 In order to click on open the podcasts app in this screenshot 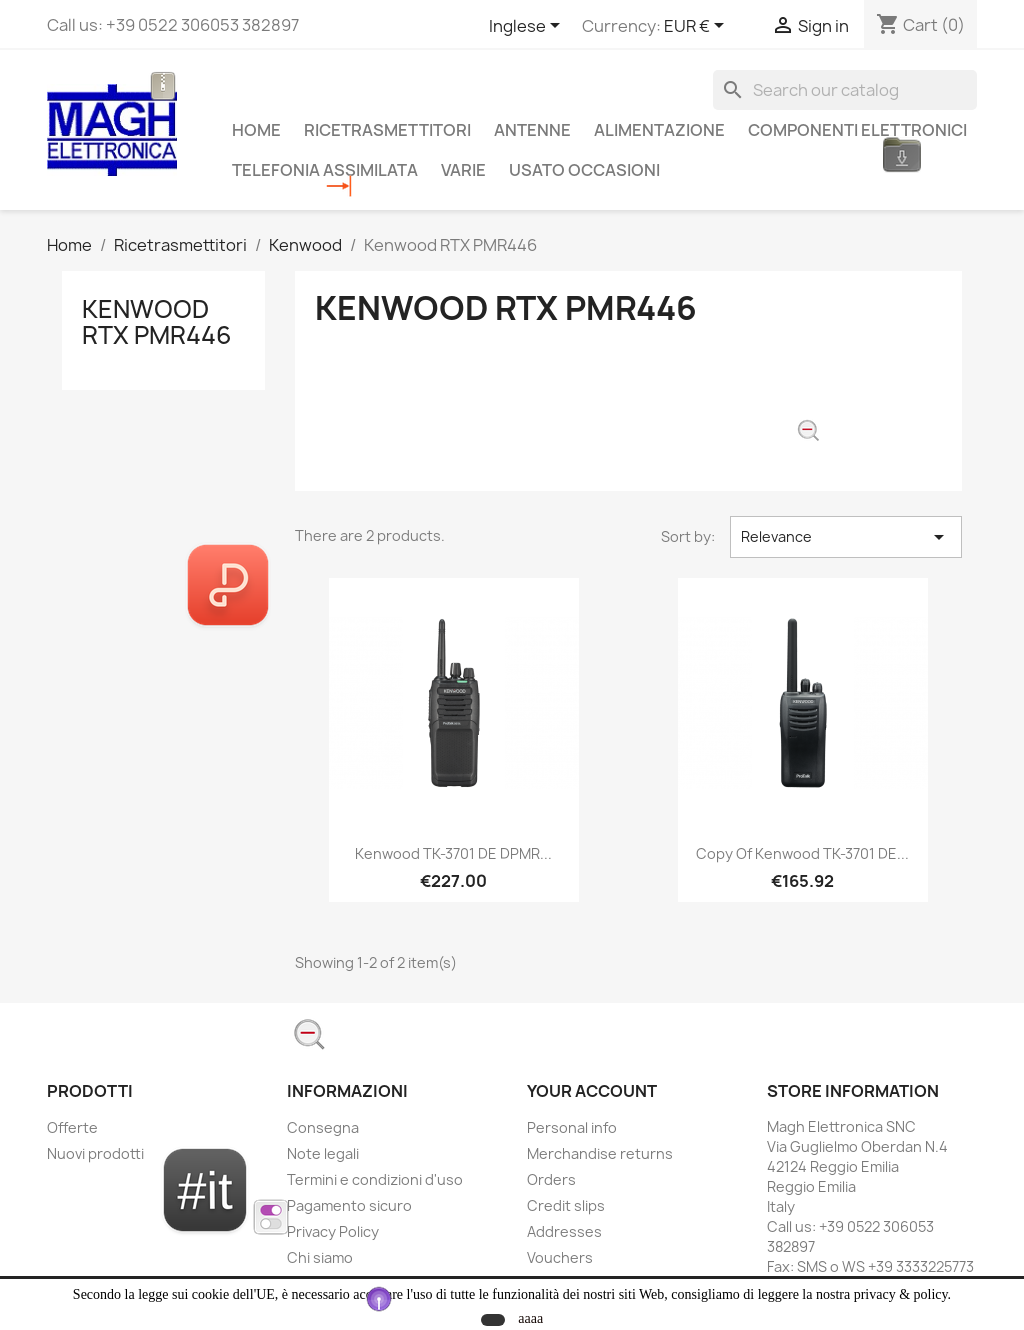, I will do `click(379, 1299)`.